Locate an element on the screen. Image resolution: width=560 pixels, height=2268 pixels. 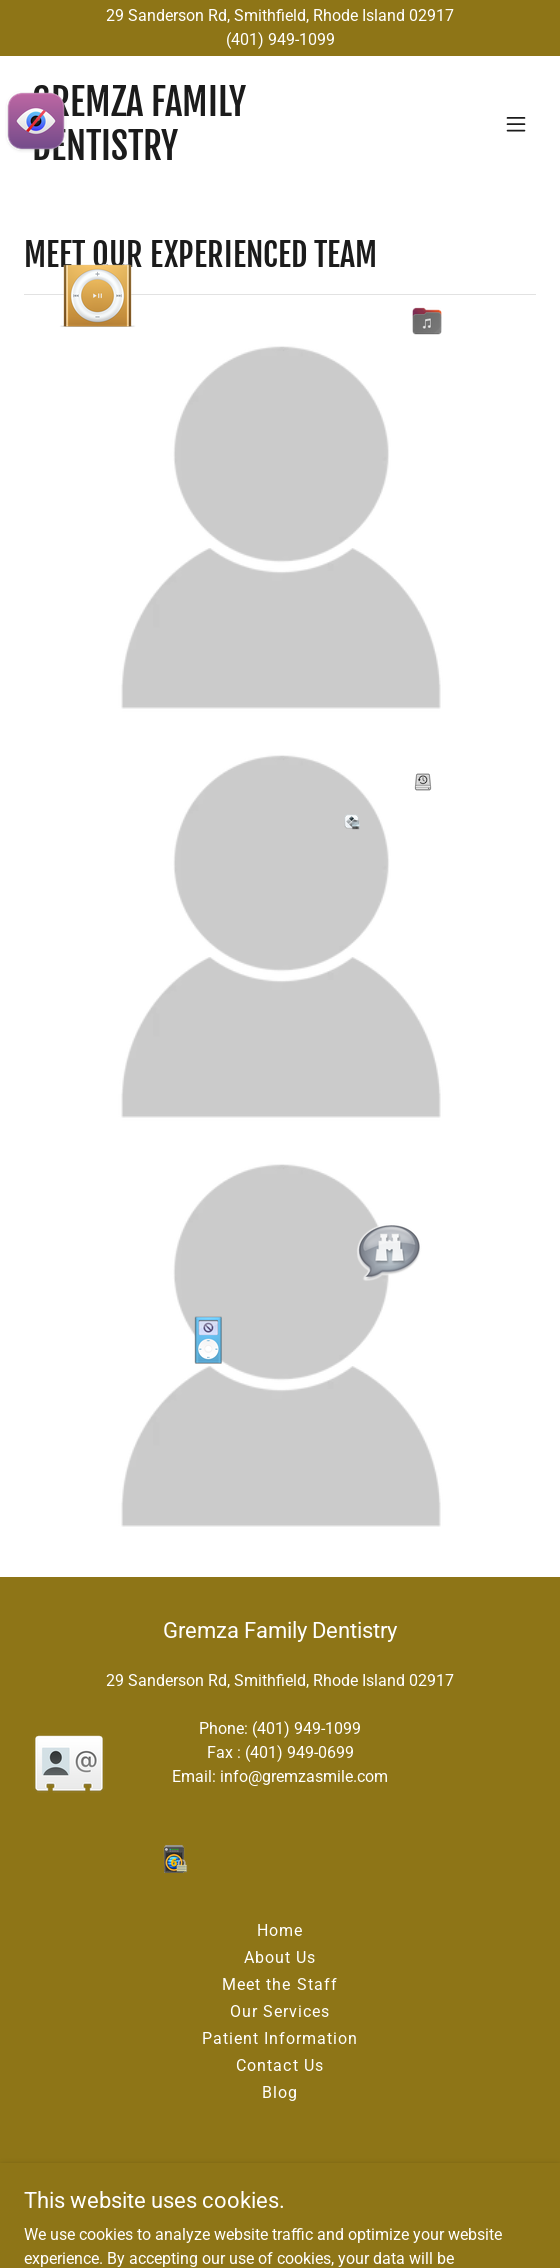
open your music folder is located at coordinates (427, 321).